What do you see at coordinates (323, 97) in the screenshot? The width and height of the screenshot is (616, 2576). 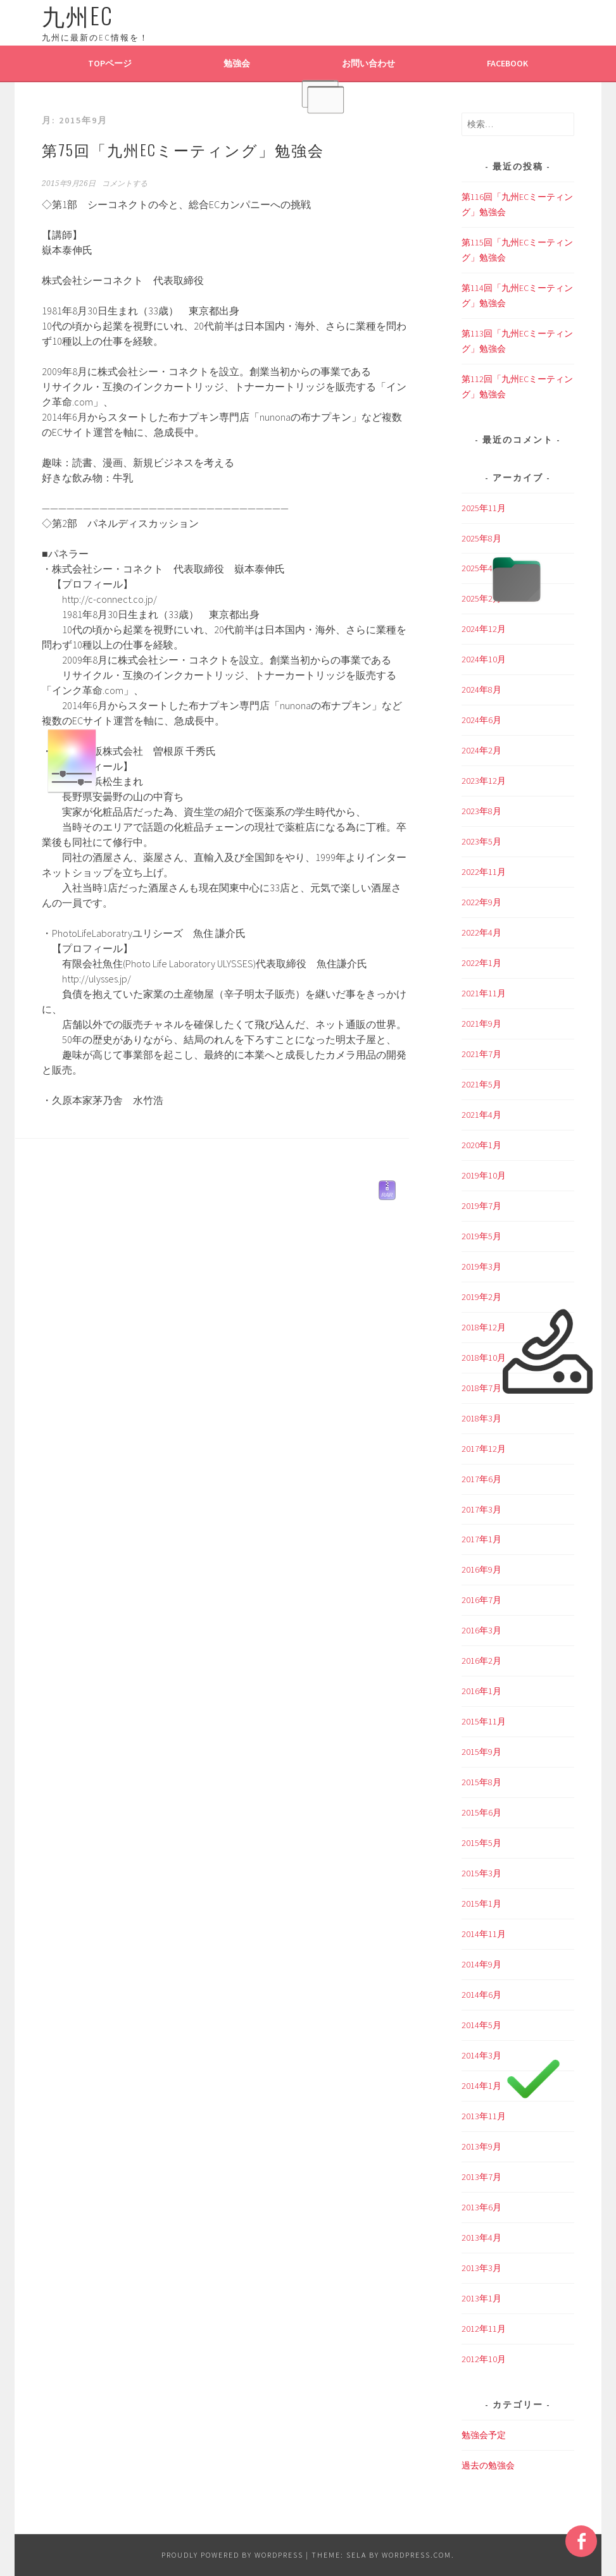 I see `arrange windows in cascade view` at bounding box center [323, 97].